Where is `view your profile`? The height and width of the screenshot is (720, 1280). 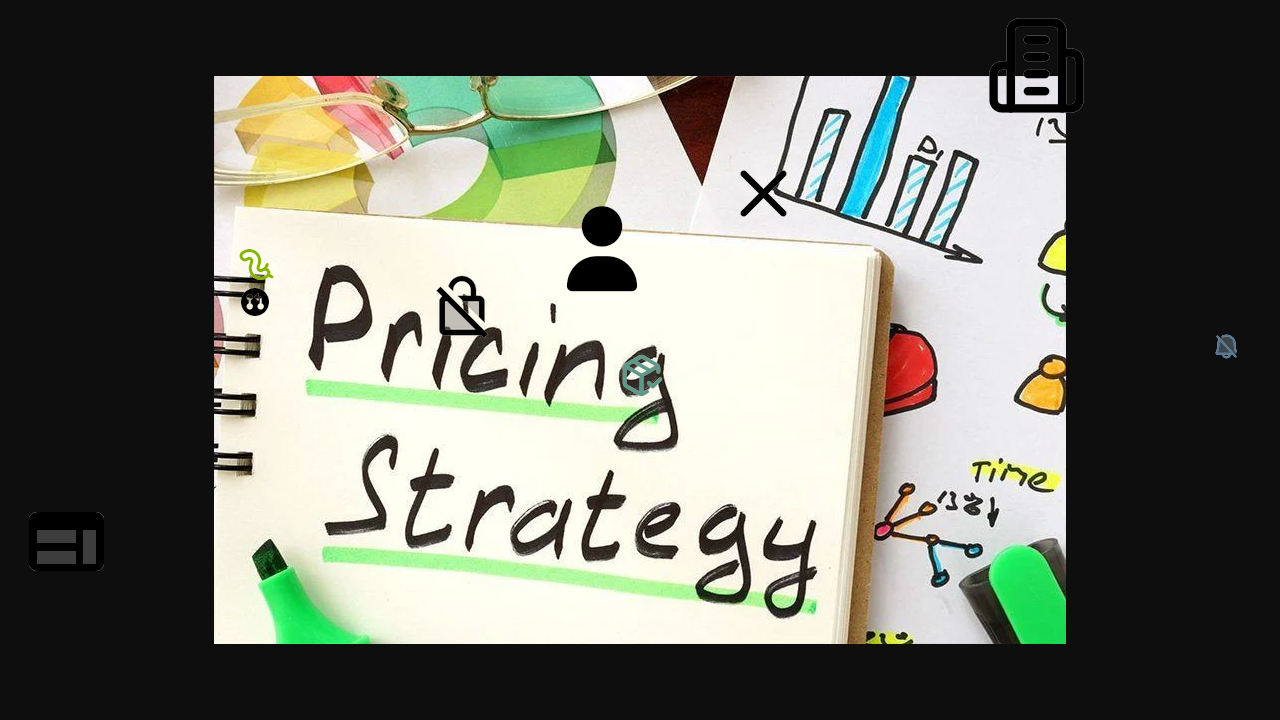 view your profile is located at coordinates (602, 248).